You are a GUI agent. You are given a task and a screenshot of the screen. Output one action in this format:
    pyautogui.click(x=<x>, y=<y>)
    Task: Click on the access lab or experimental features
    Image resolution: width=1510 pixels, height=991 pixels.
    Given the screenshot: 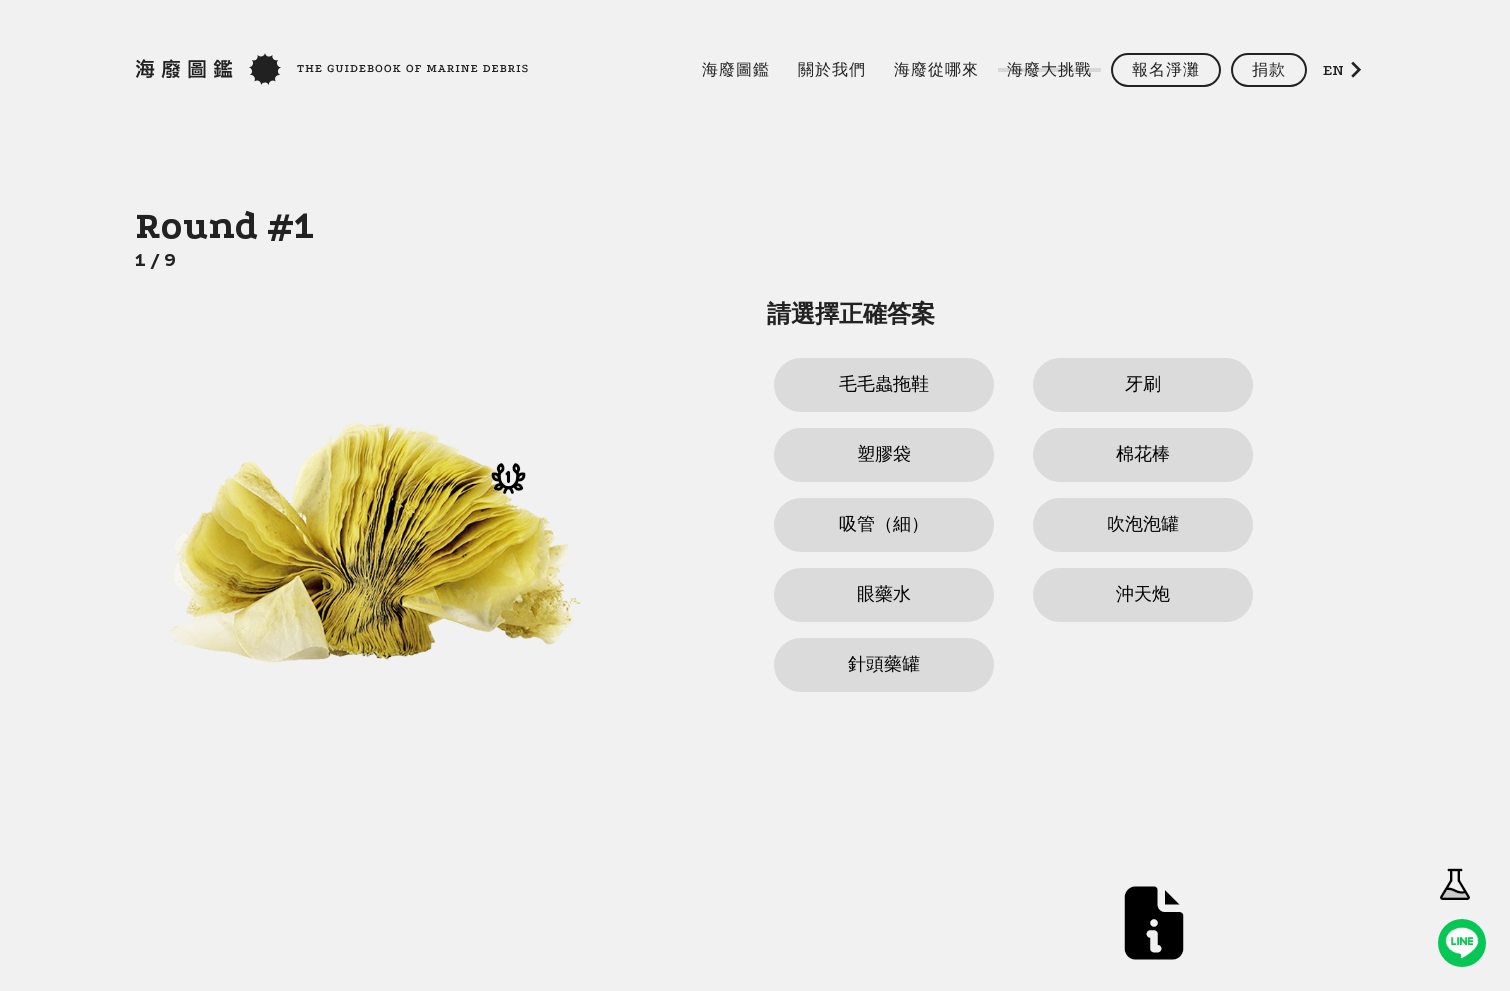 What is the action you would take?
    pyautogui.click(x=1455, y=885)
    